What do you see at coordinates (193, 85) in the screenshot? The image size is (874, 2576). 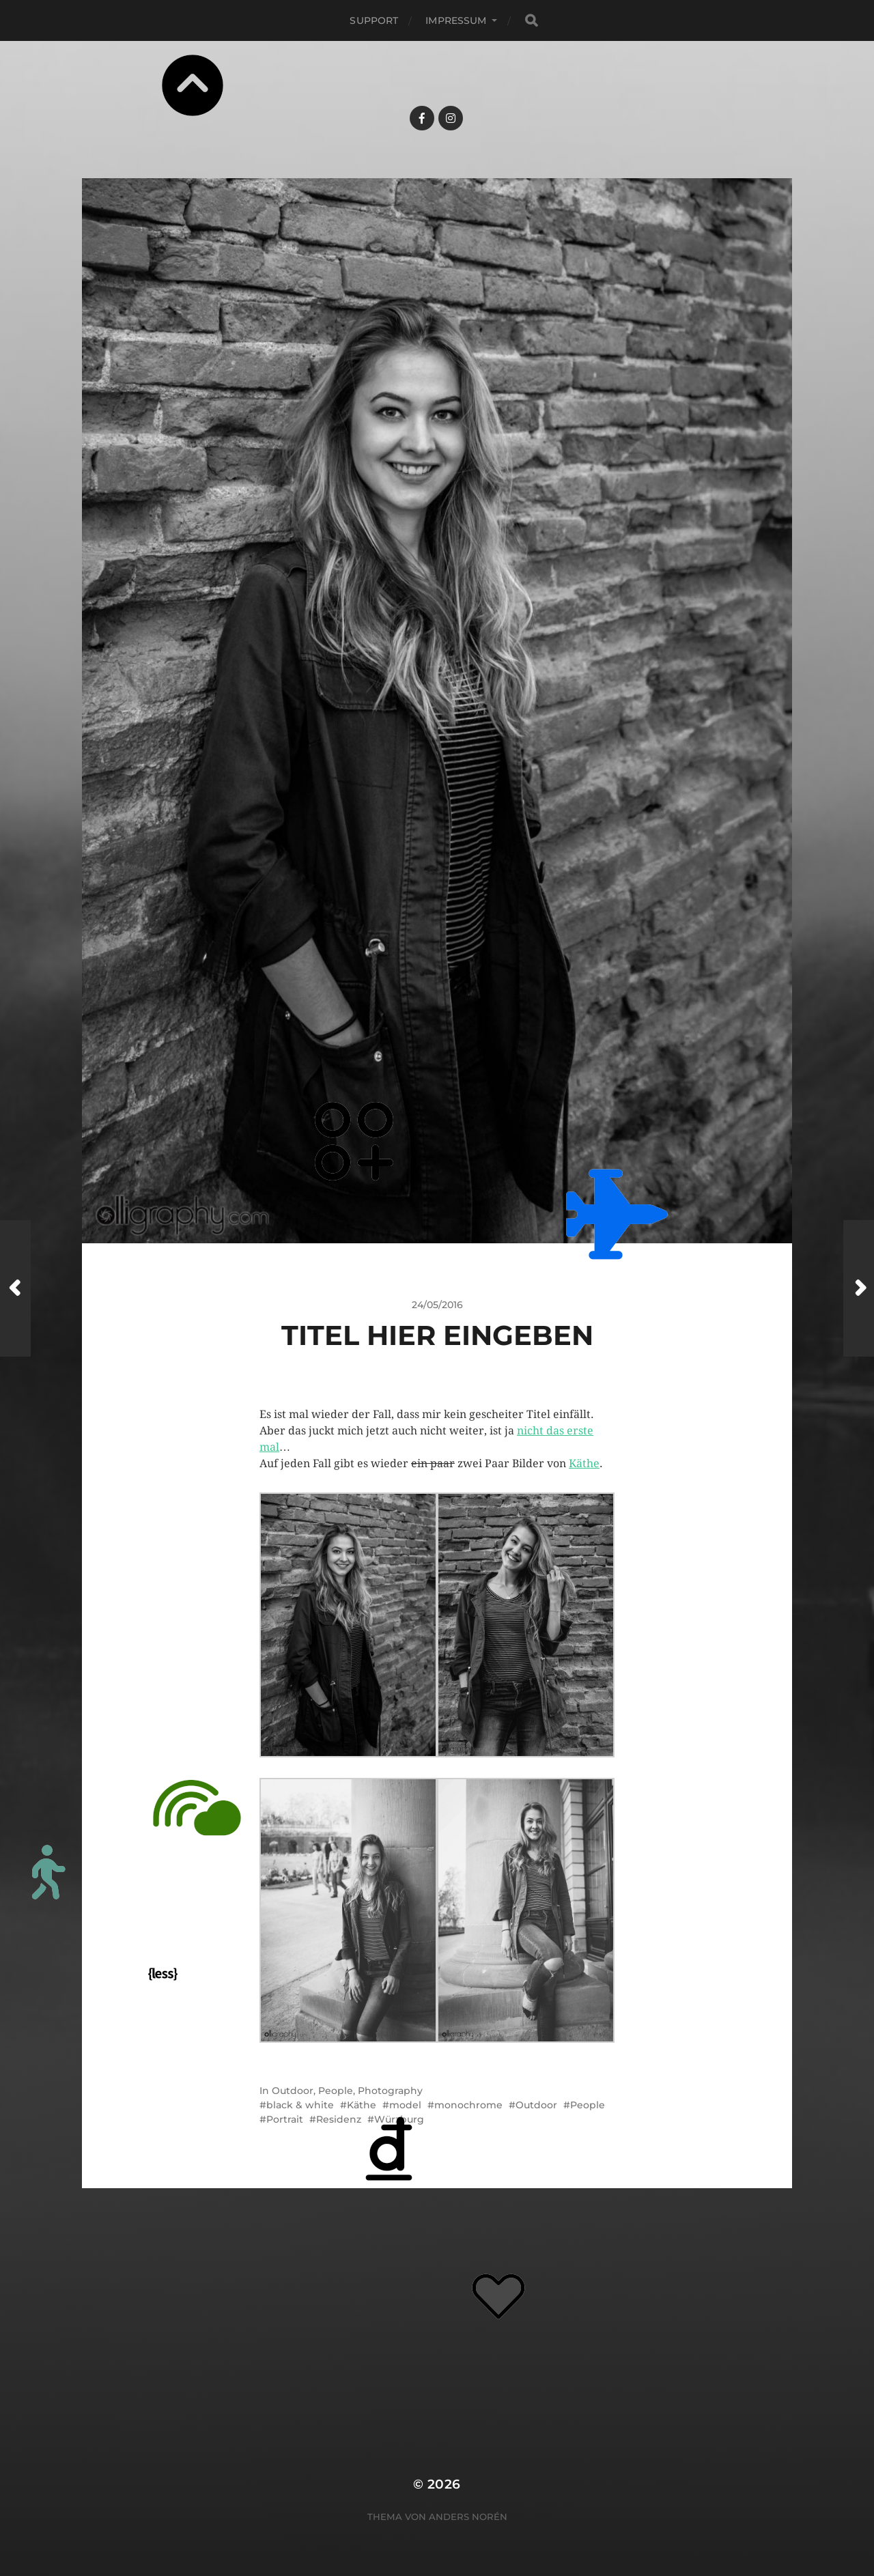 I see `scroll to top of page` at bounding box center [193, 85].